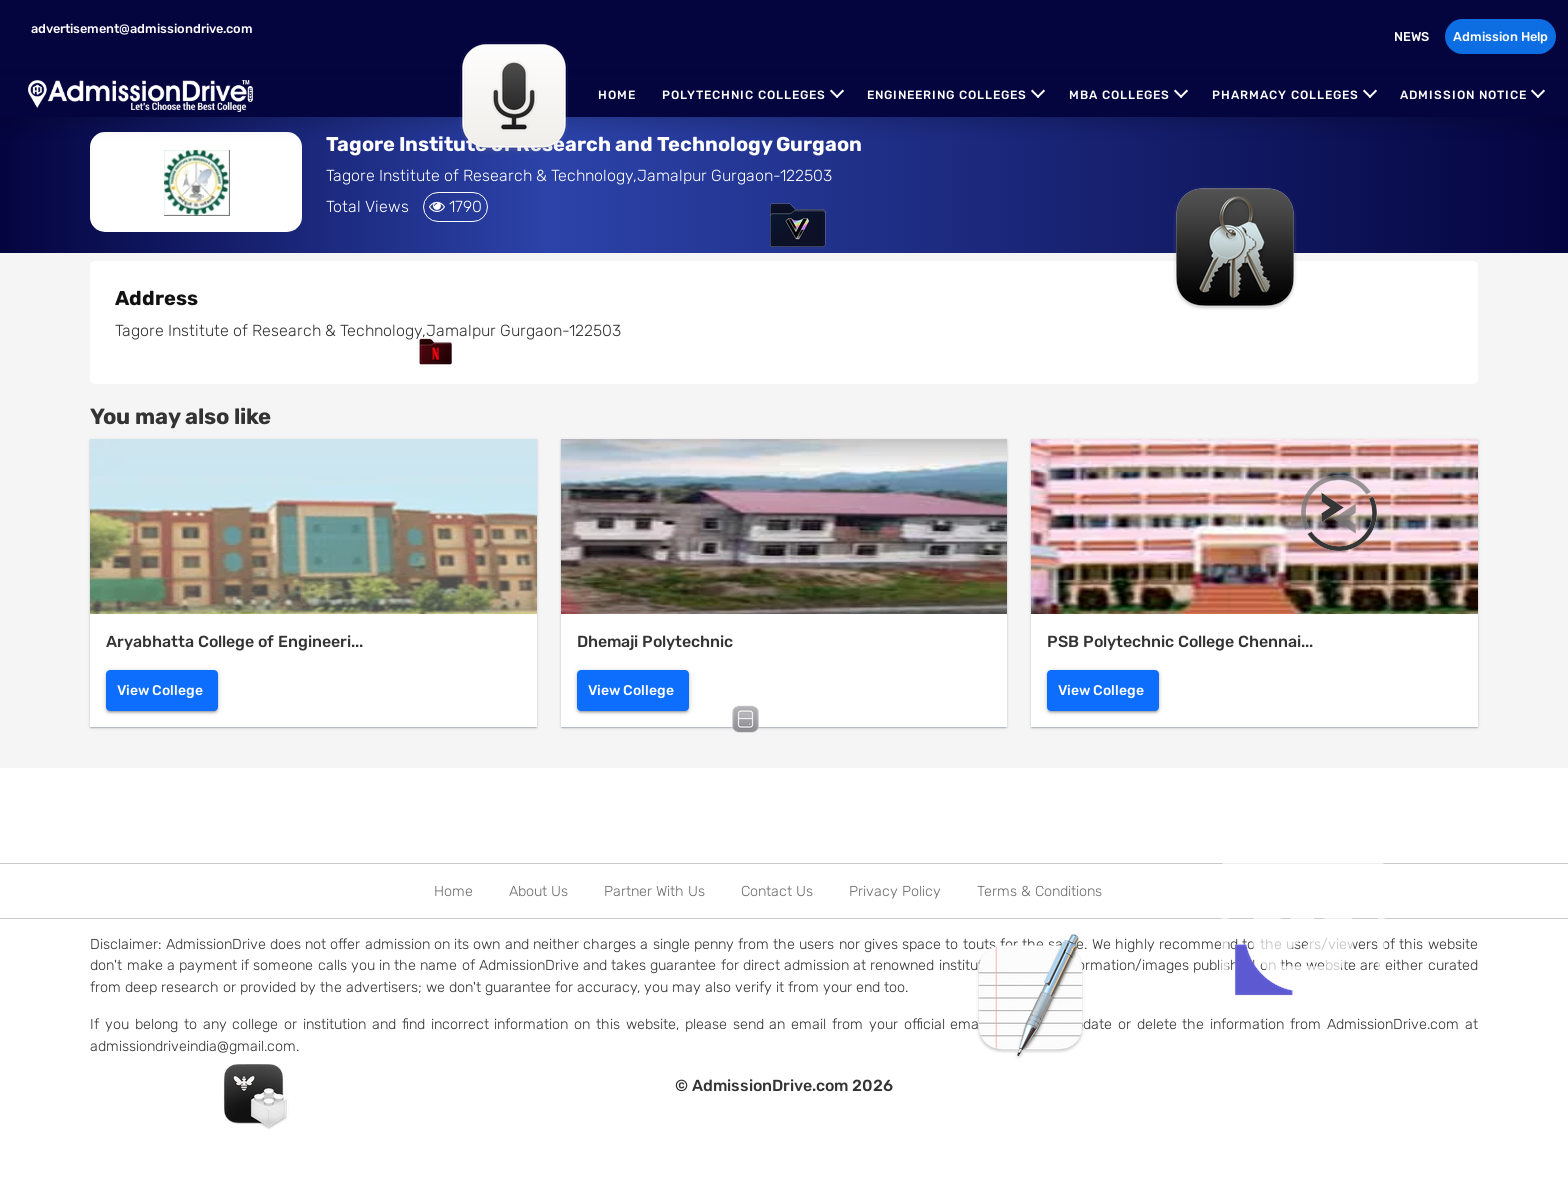 Image resolution: width=1568 pixels, height=1178 pixels. Describe the element at coordinates (797, 226) in the screenshot. I see `open wondershare videap project files folder` at that location.